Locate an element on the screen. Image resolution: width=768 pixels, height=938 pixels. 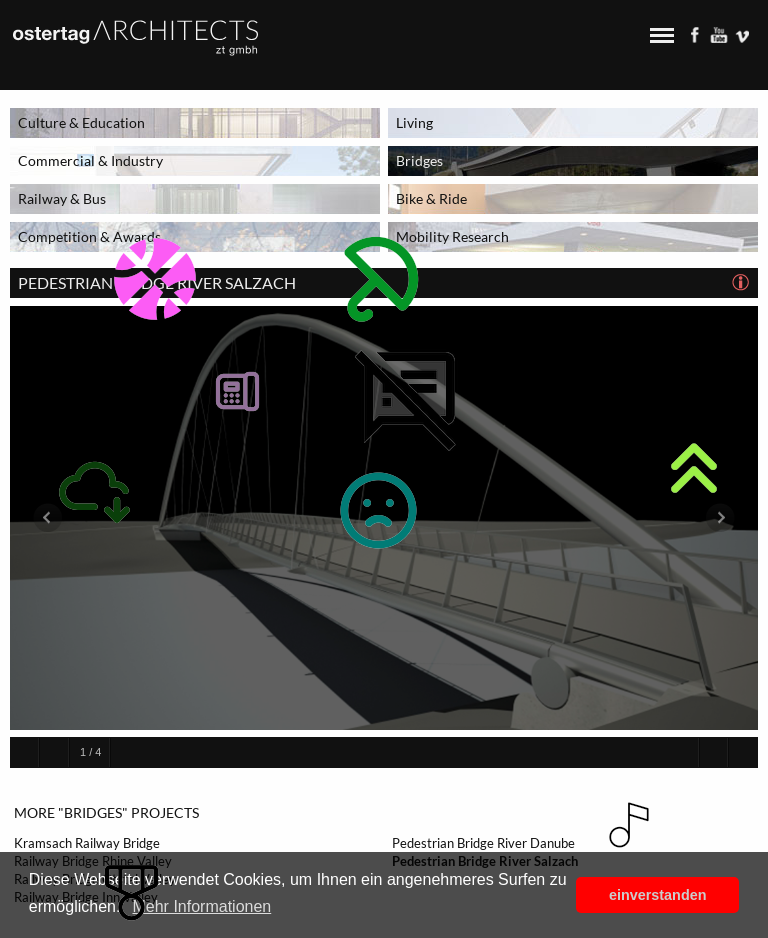
view weather protection or rain forecast is located at coordinates (380, 274).